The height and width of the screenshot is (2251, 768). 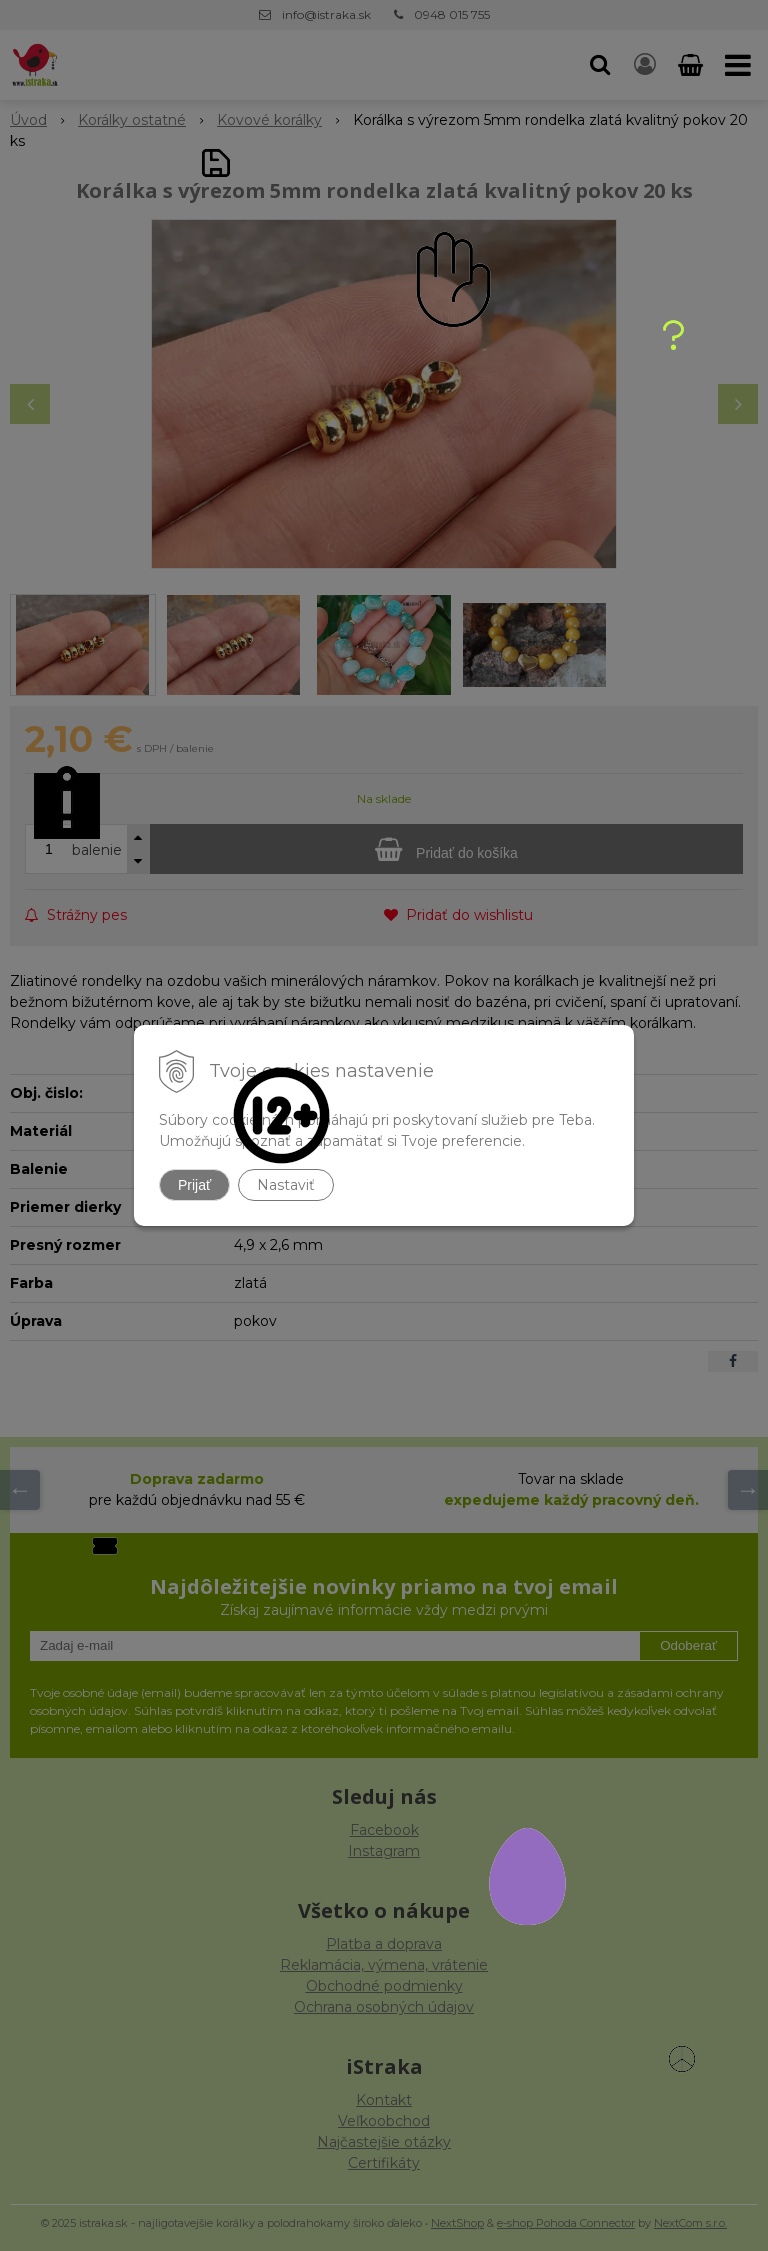 I want to click on stop or pause an action, so click(x=453, y=279).